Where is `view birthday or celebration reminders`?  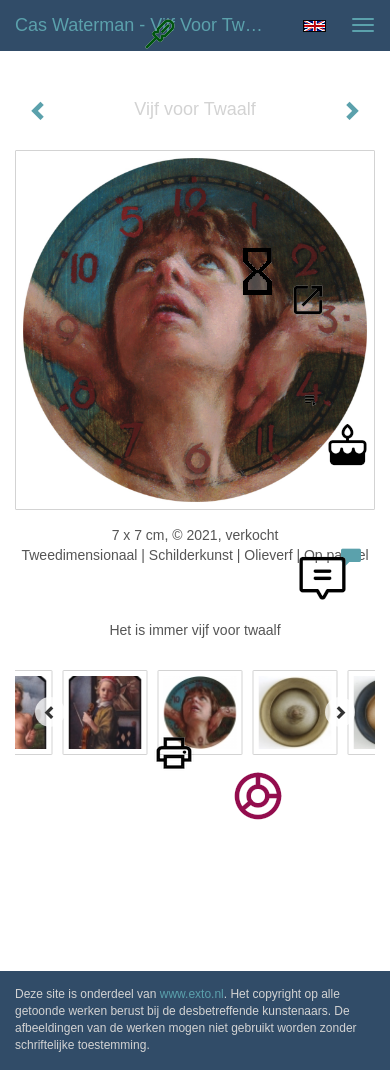 view birthday or celebration reminders is located at coordinates (347, 447).